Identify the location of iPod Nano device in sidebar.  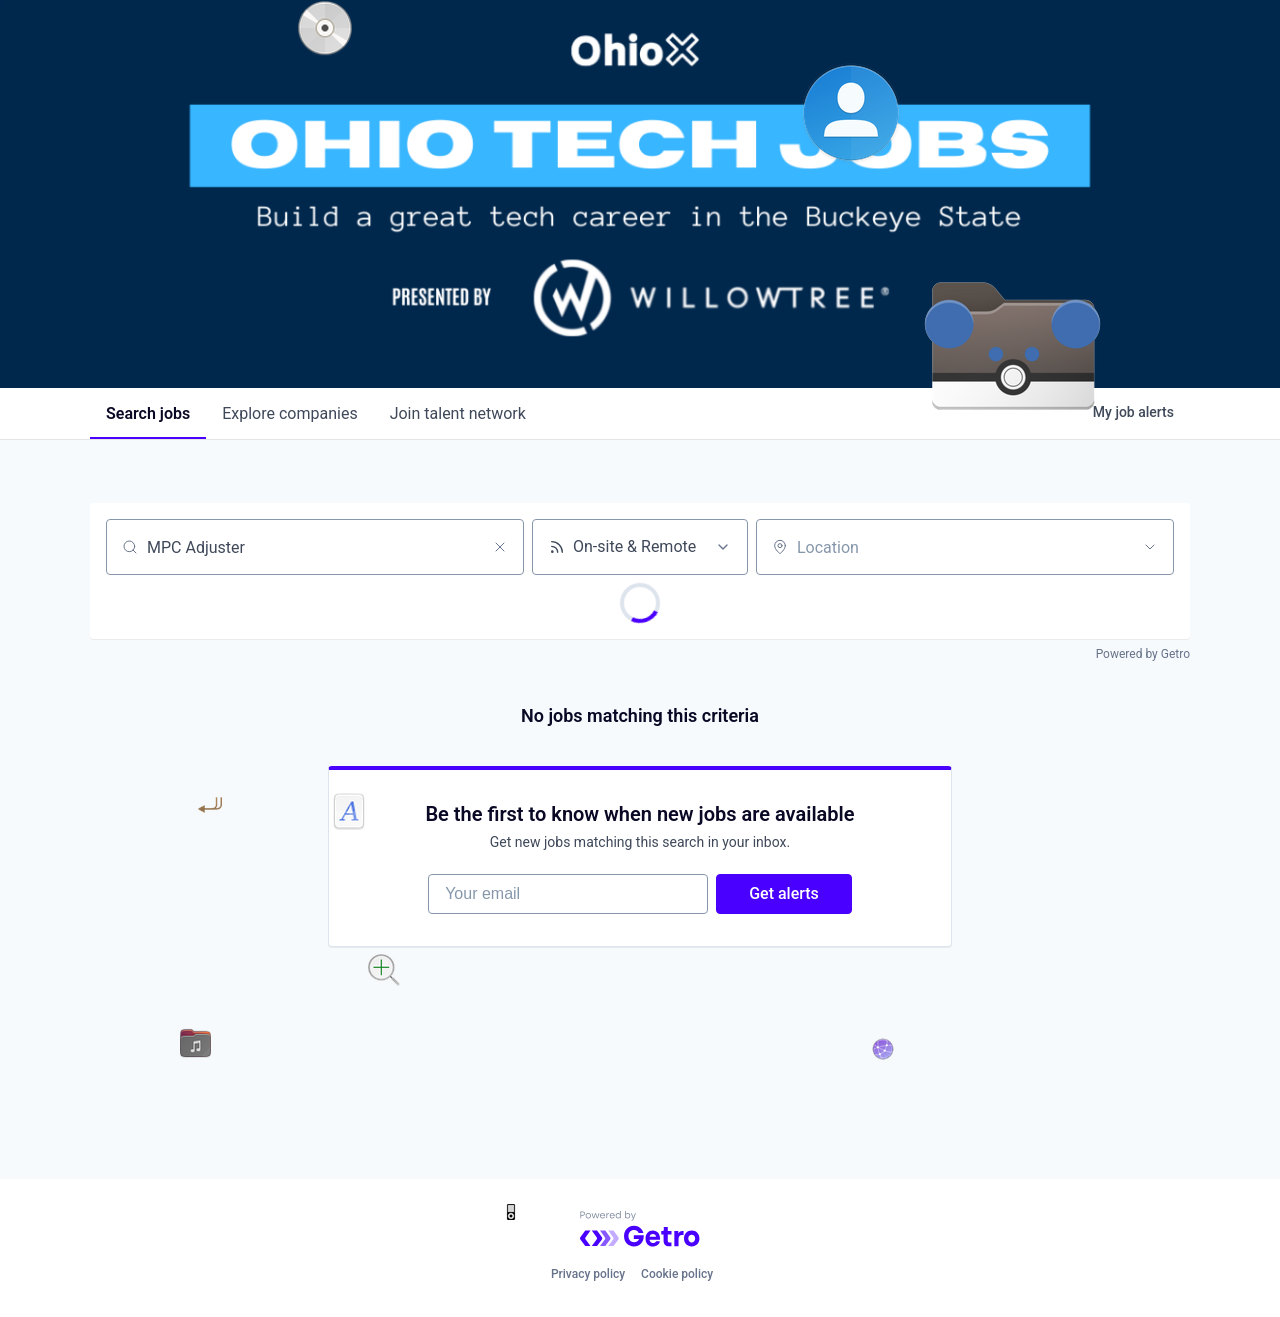
(511, 1212).